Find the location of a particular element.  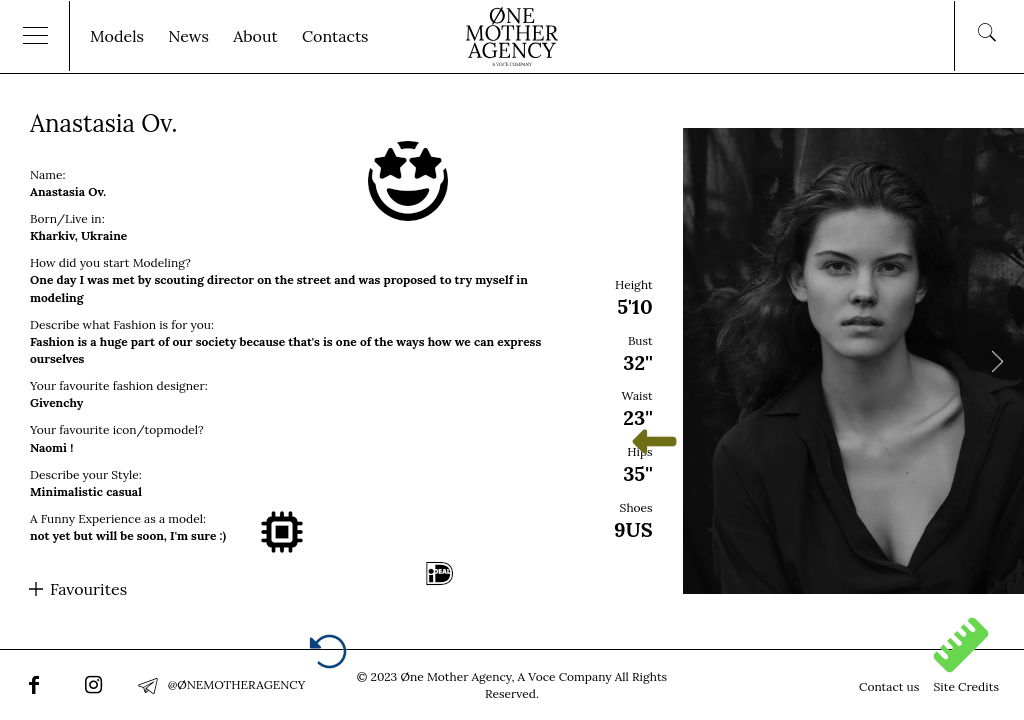

go back to the previous screen is located at coordinates (654, 441).